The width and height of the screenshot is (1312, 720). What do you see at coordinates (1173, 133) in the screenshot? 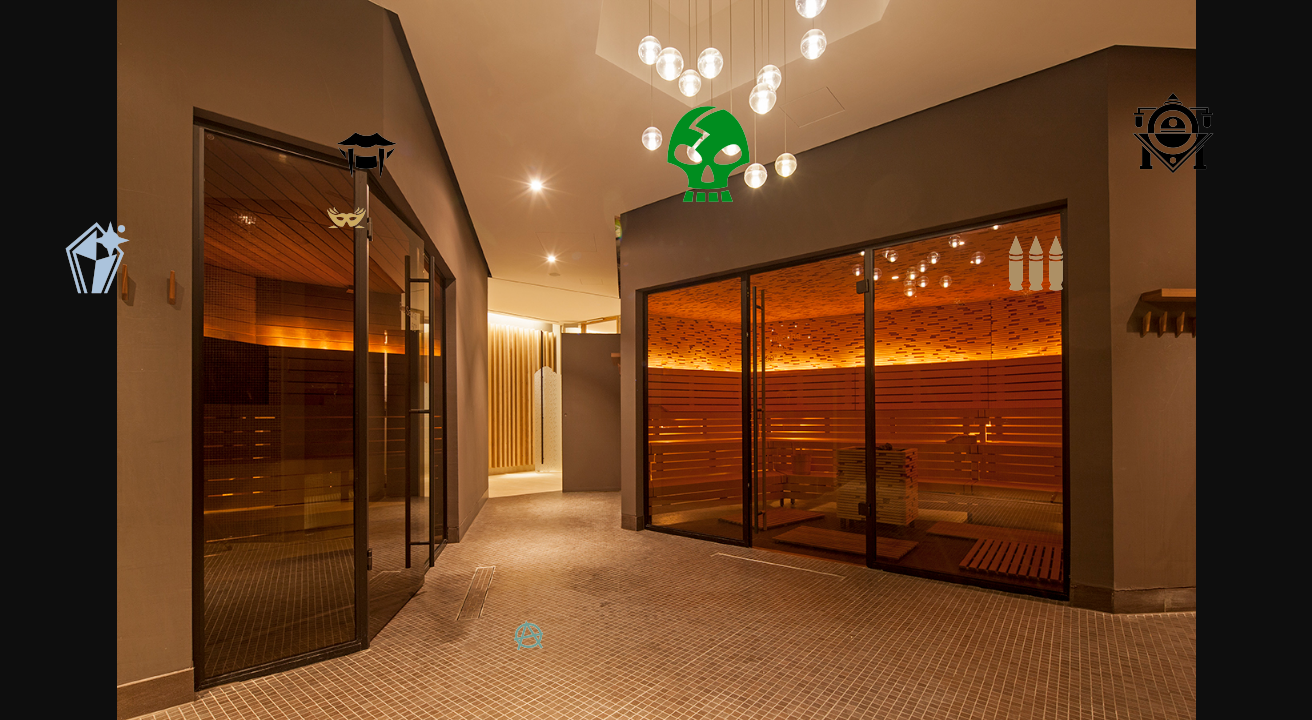
I see `decorative emblem or badge for a game achievement` at bounding box center [1173, 133].